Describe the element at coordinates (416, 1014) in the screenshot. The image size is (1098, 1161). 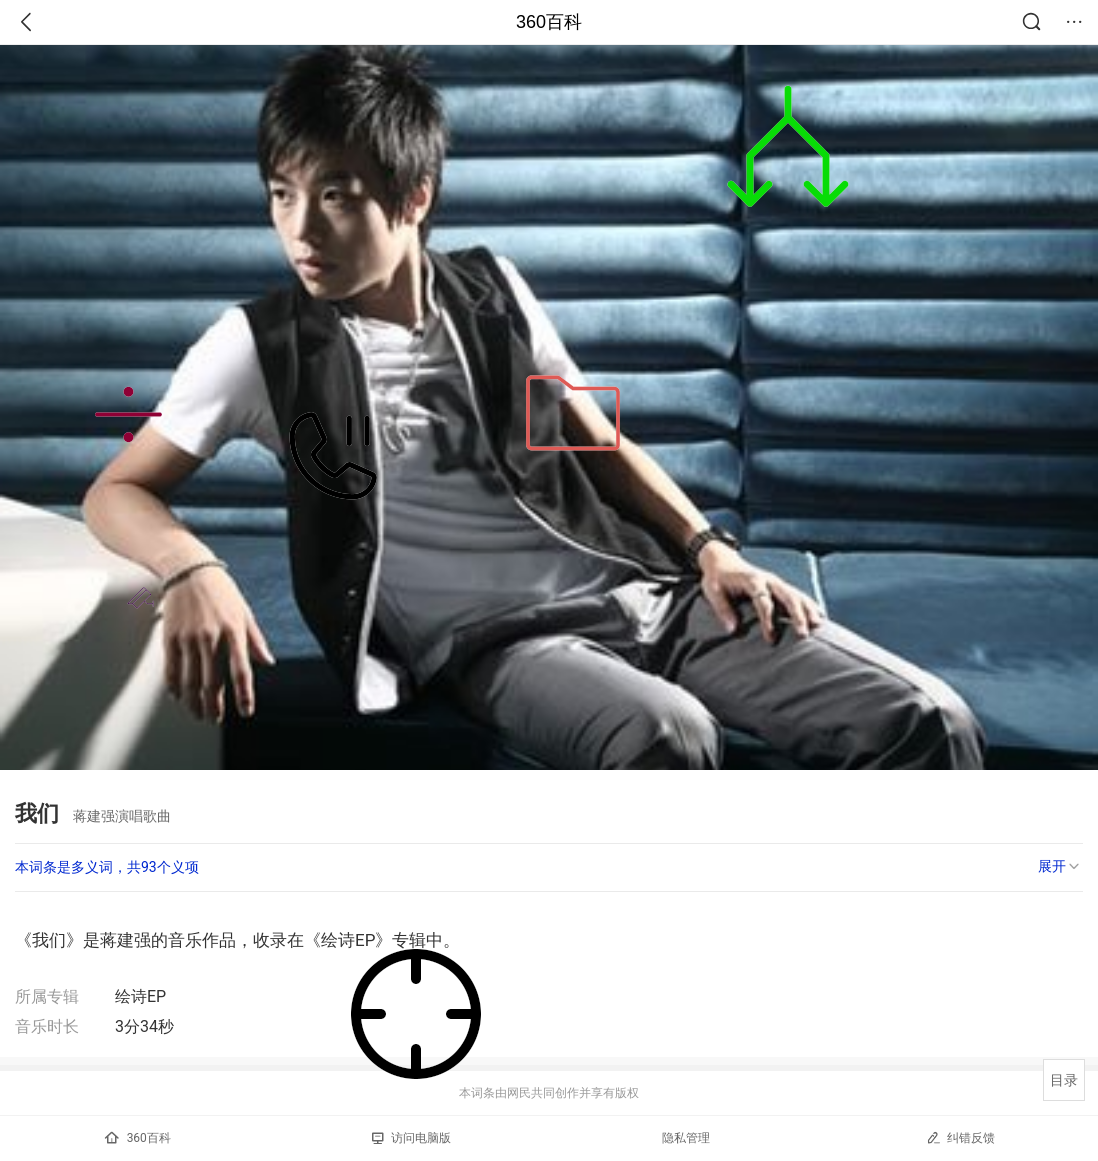
I see `center map on current location` at that location.